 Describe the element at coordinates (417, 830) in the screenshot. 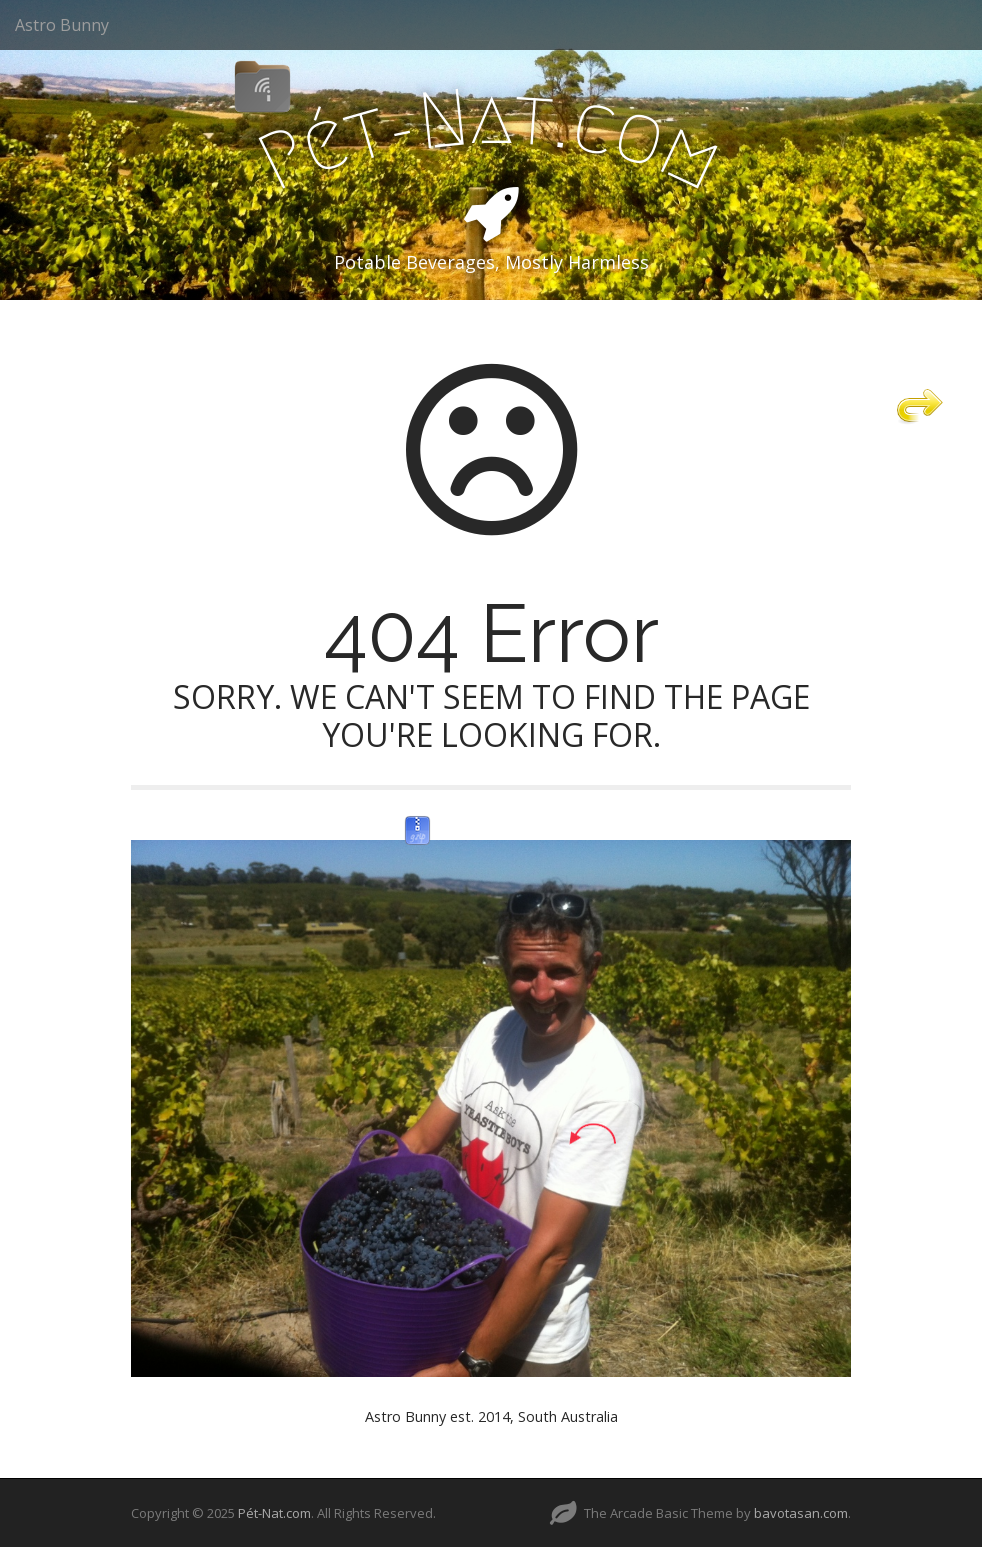

I see `a gzip compressed archive file` at that location.